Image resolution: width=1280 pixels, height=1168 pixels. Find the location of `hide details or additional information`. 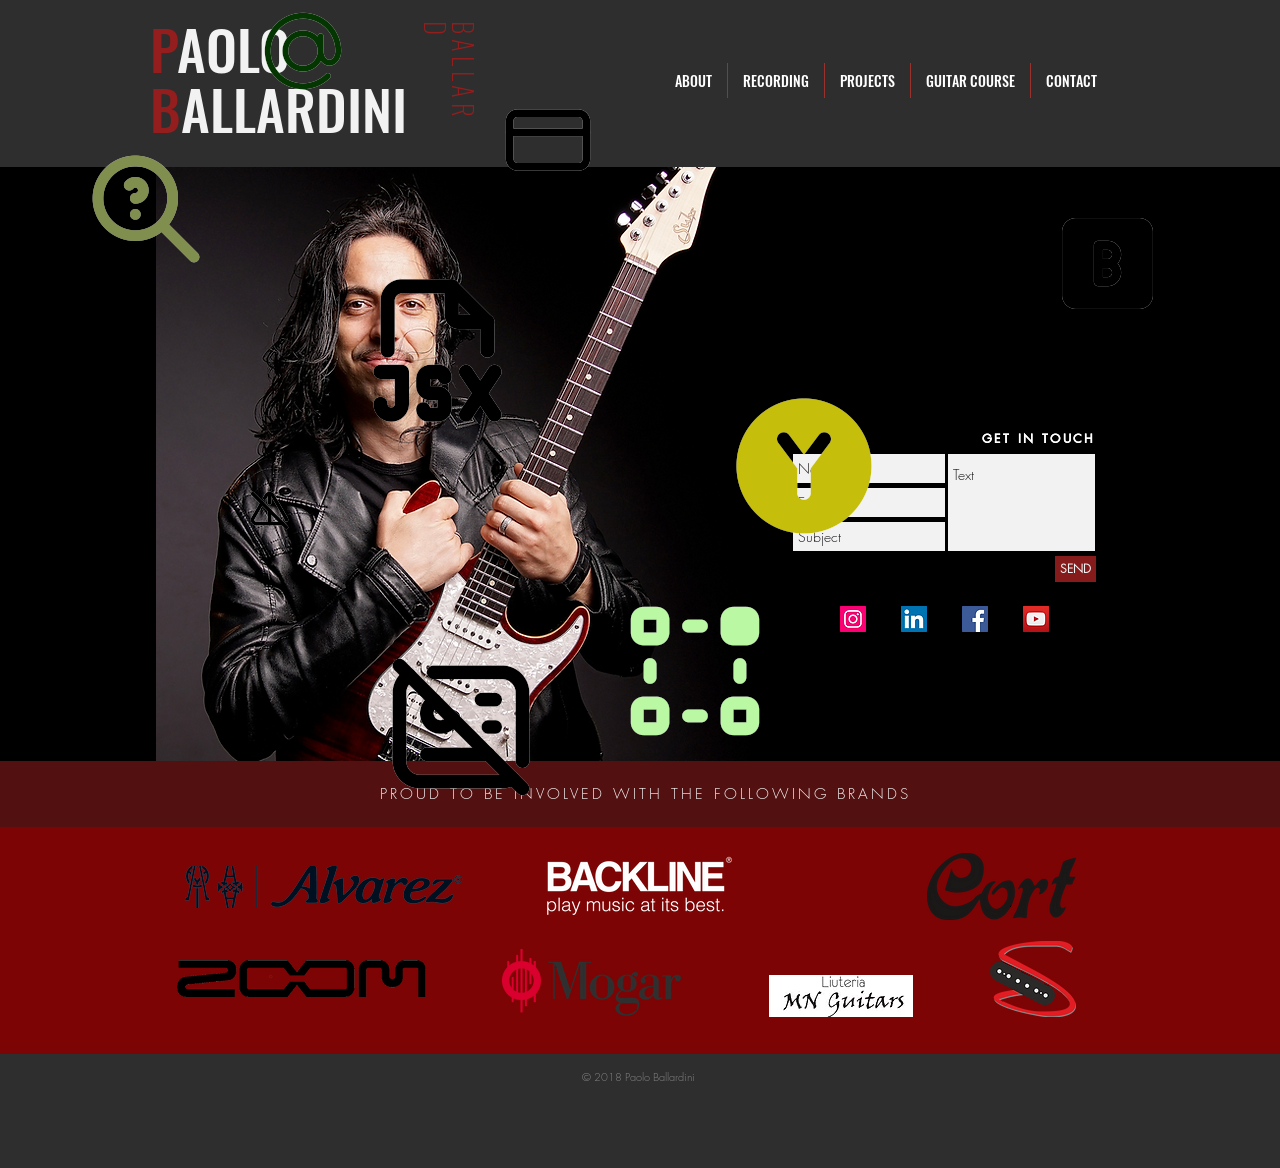

hide details or additional information is located at coordinates (269, 510).